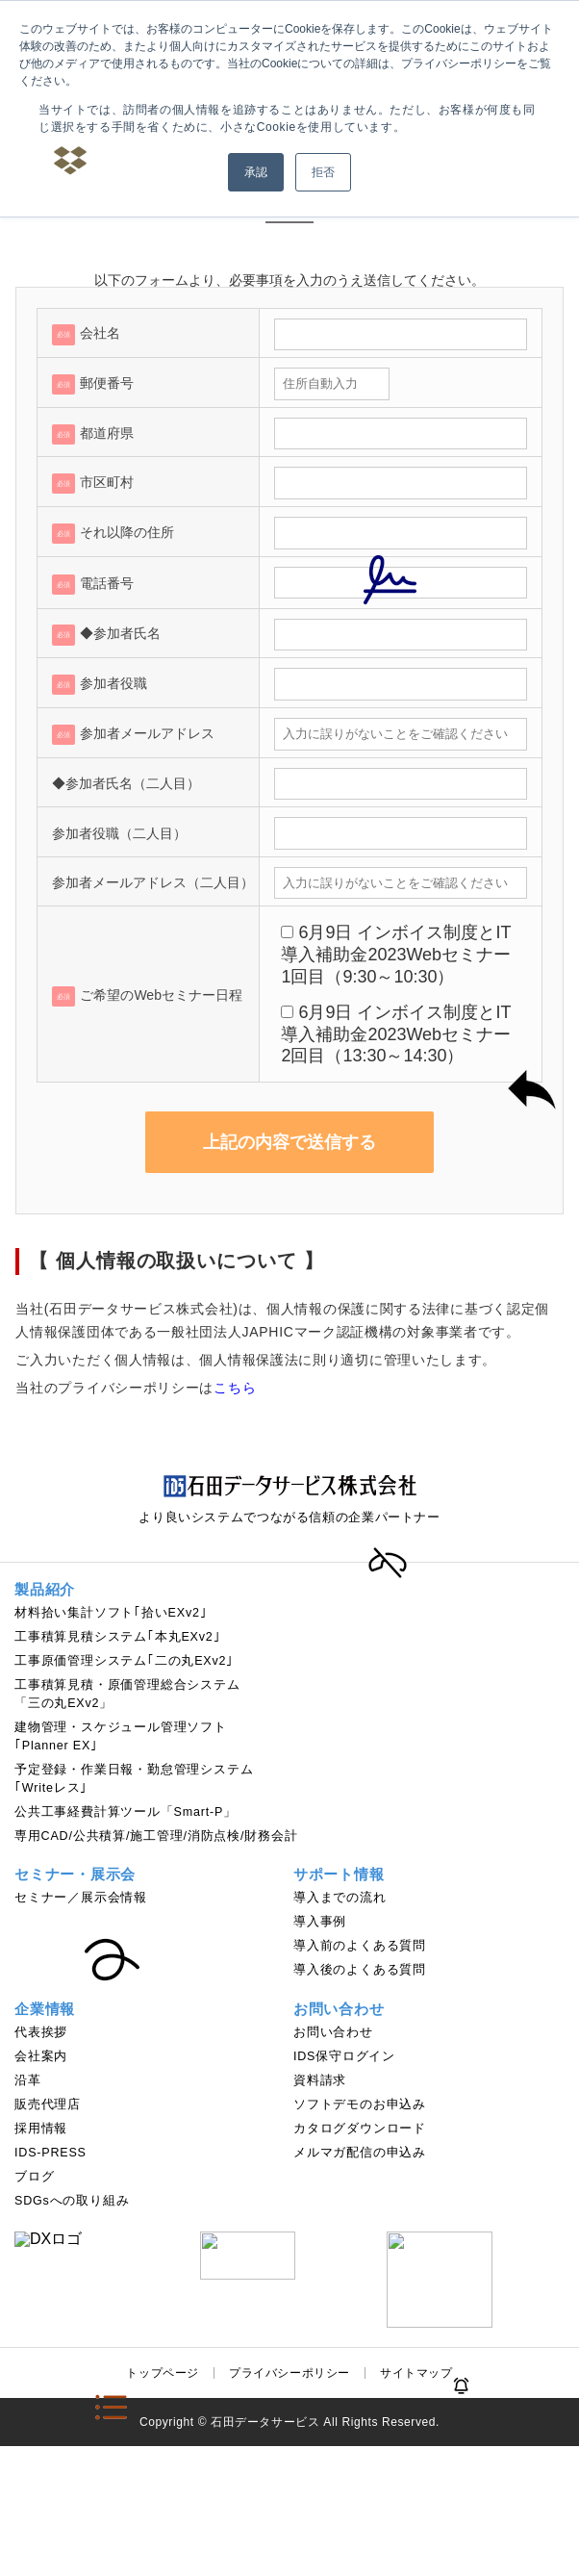  What do you see at coordinates (532, 1088) in the screenshot?
I see `reply to a message or comment` at bounding box center [532, 1088].